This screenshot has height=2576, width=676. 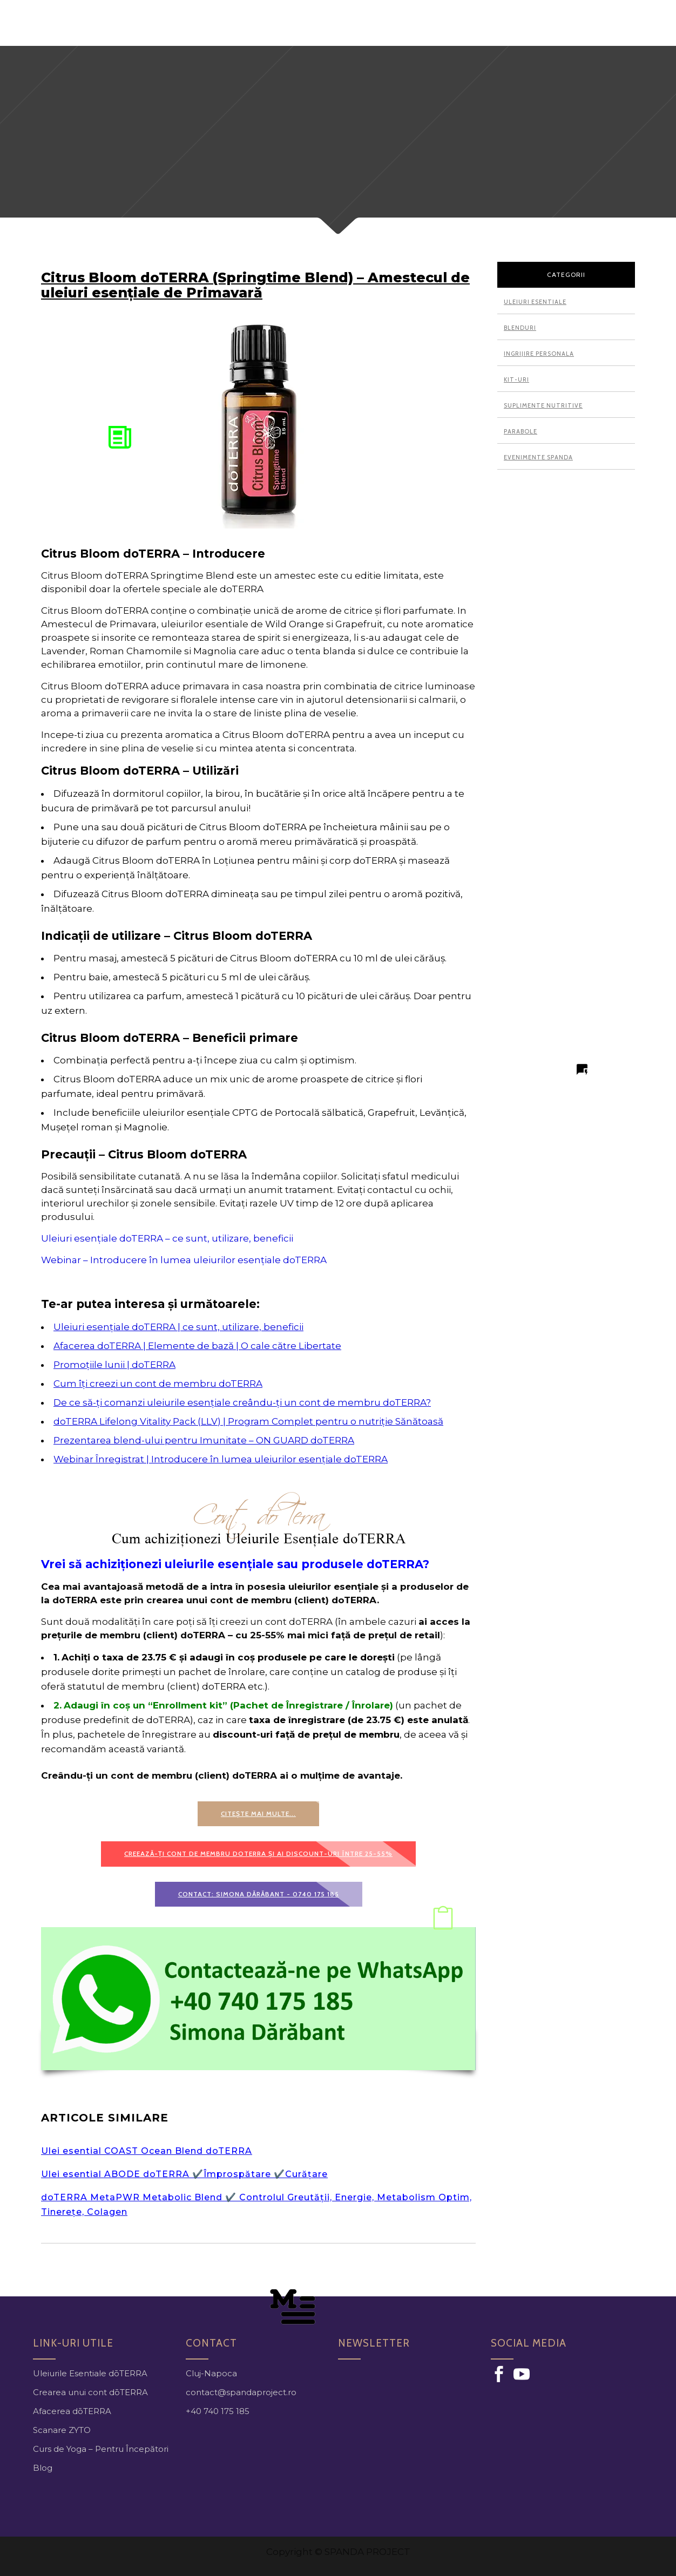 I want to click on send a quick reply to a message, so click(x=582, y=1069).